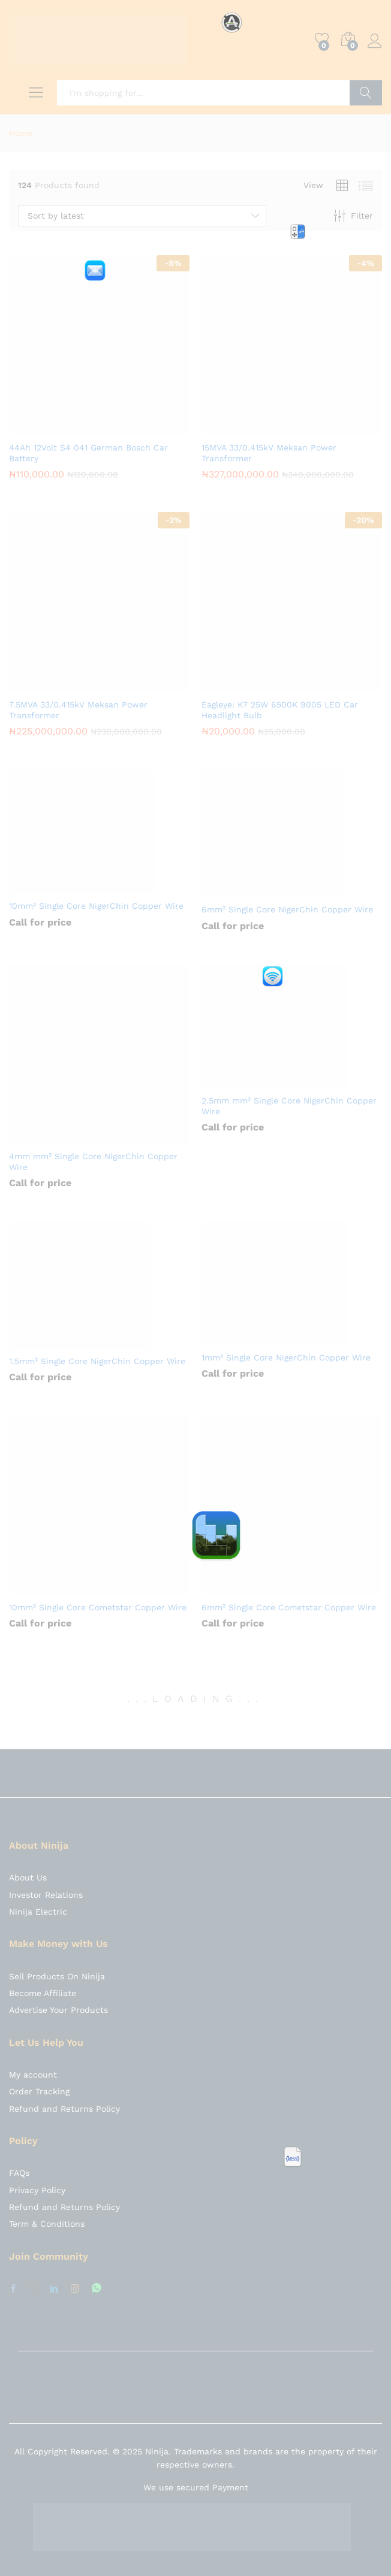  What do you see at coordinates (297, 231) in the screenshot?
I see `open GNOME Characters app` at bounding box center [297, 231].